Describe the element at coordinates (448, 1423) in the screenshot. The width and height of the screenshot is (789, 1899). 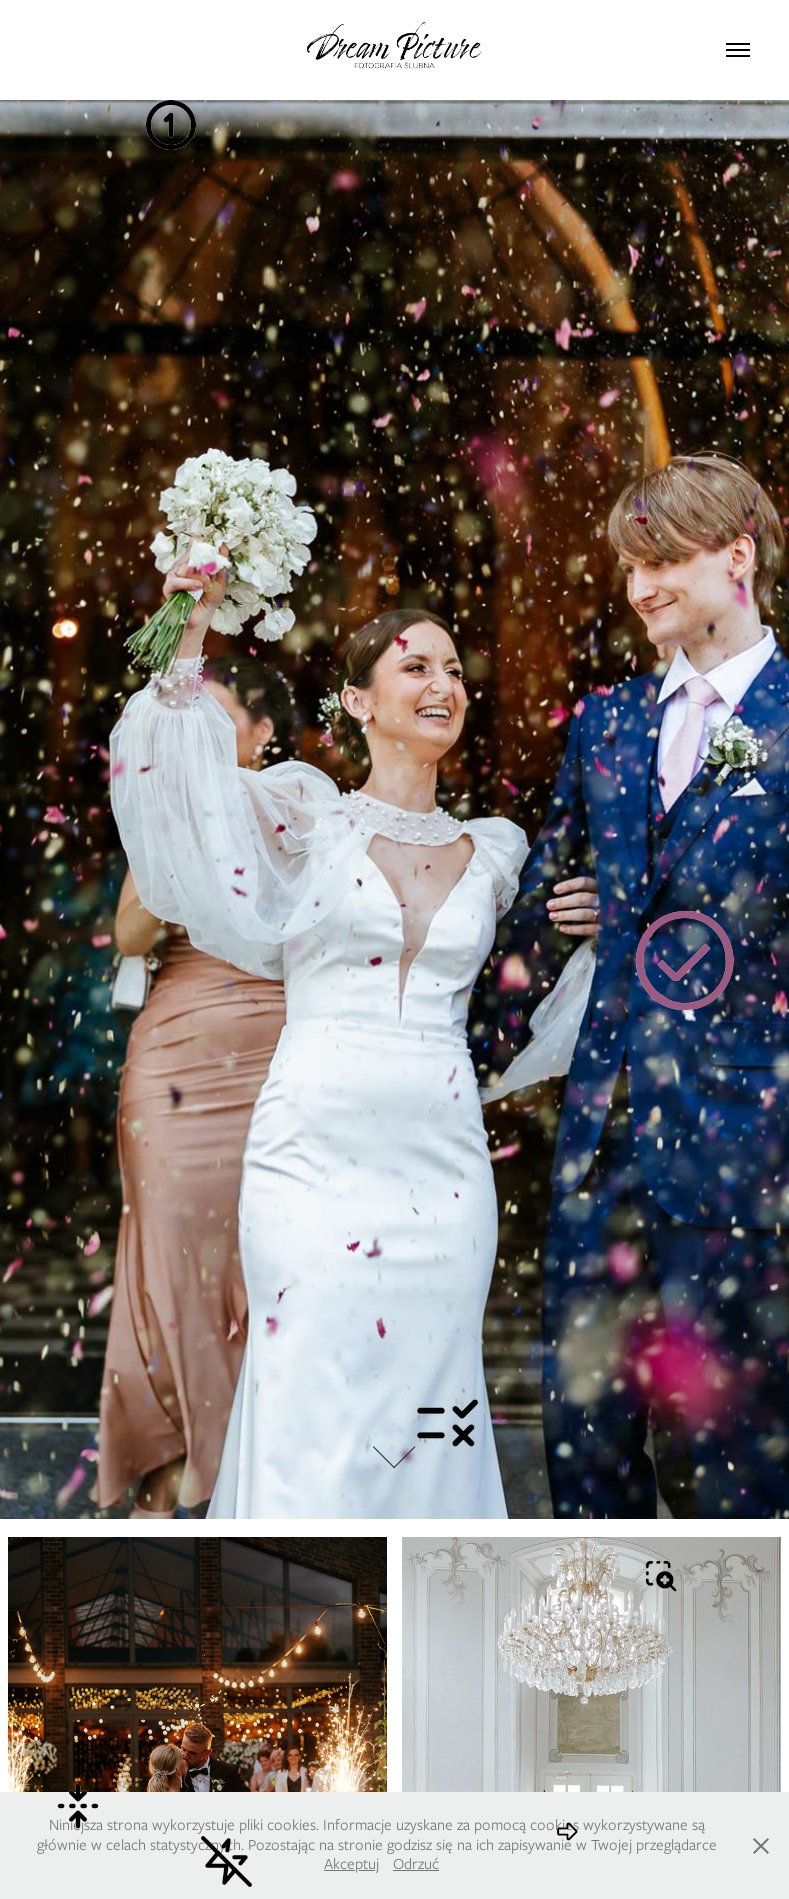
I see `review items with pass/fail status` at that location.